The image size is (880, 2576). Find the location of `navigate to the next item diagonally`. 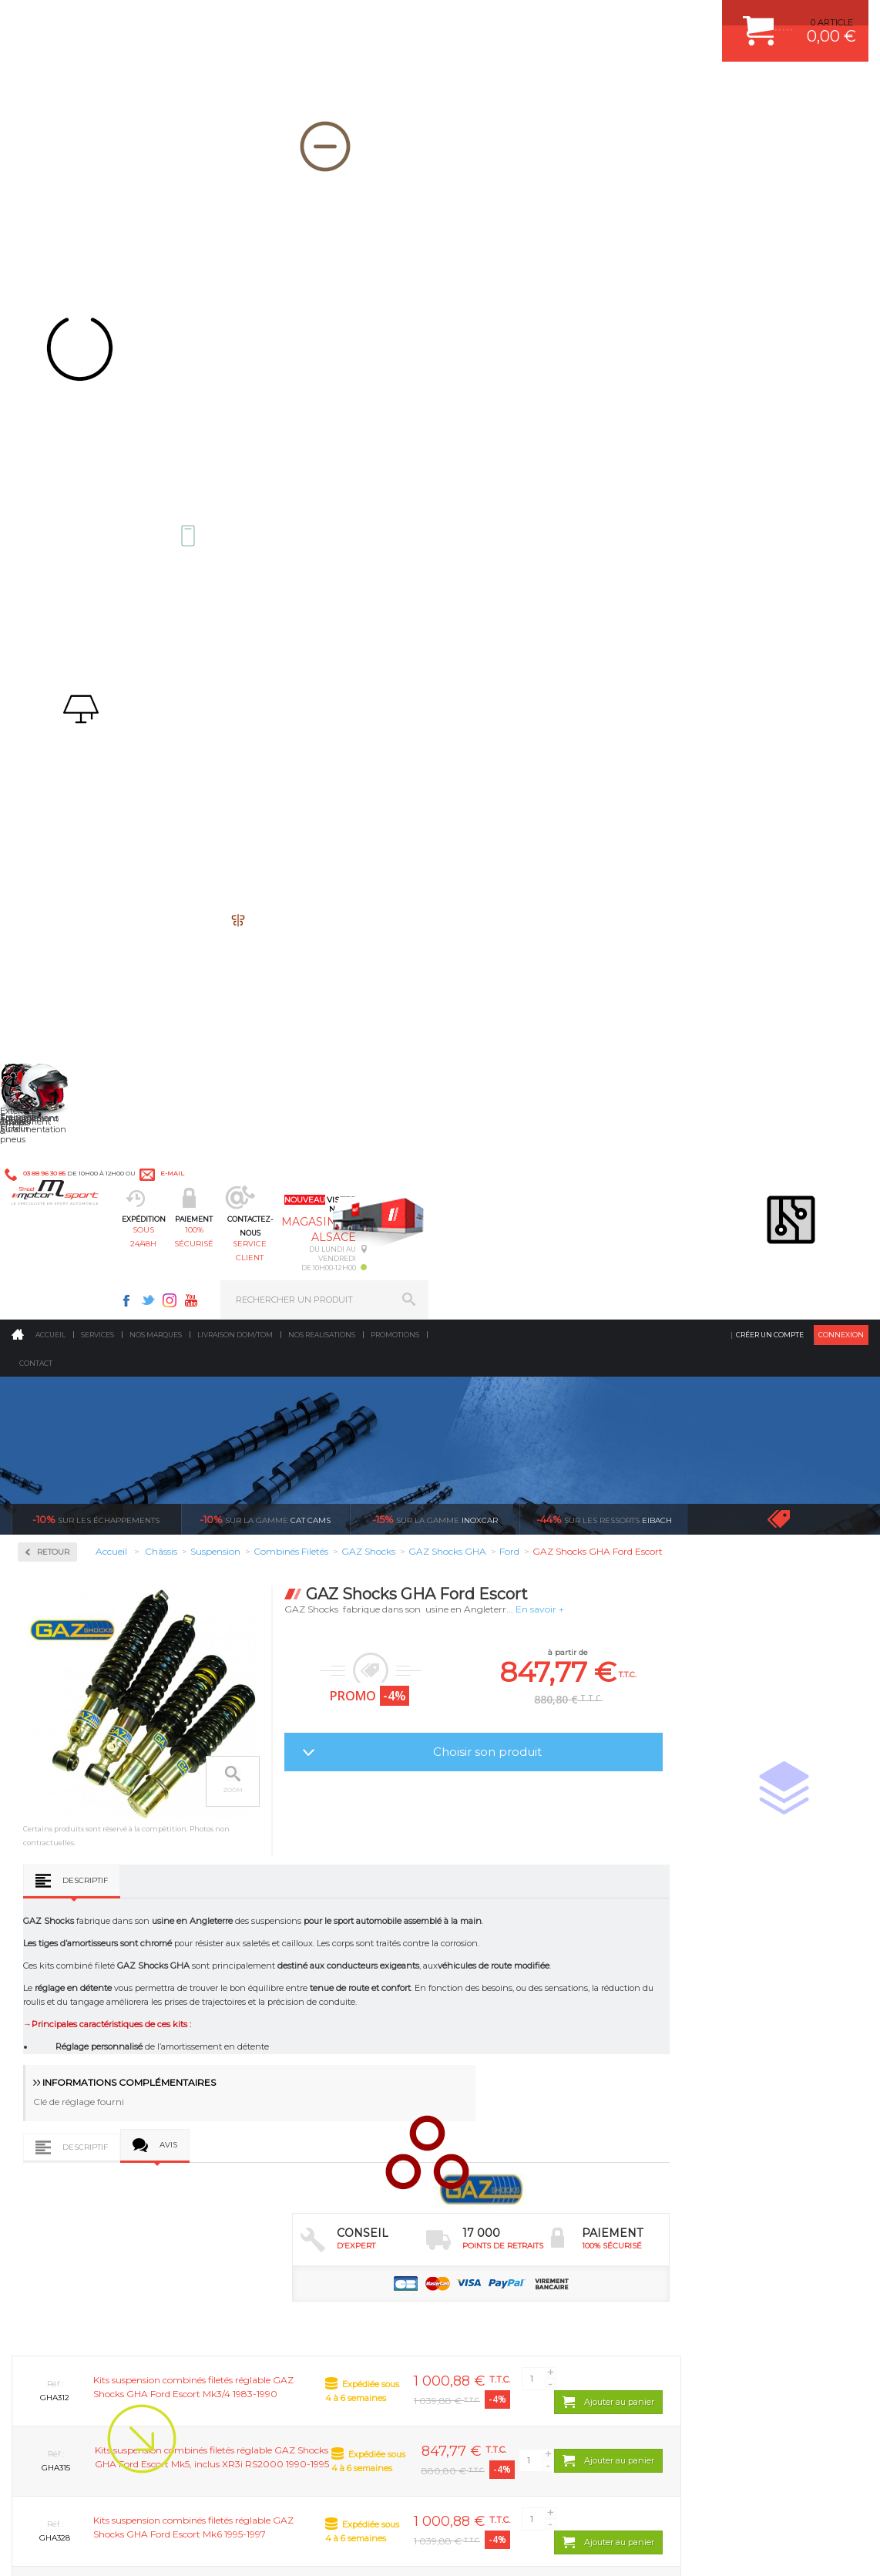

navigate to the next item diagonally is located at coordinates (142, 2439).